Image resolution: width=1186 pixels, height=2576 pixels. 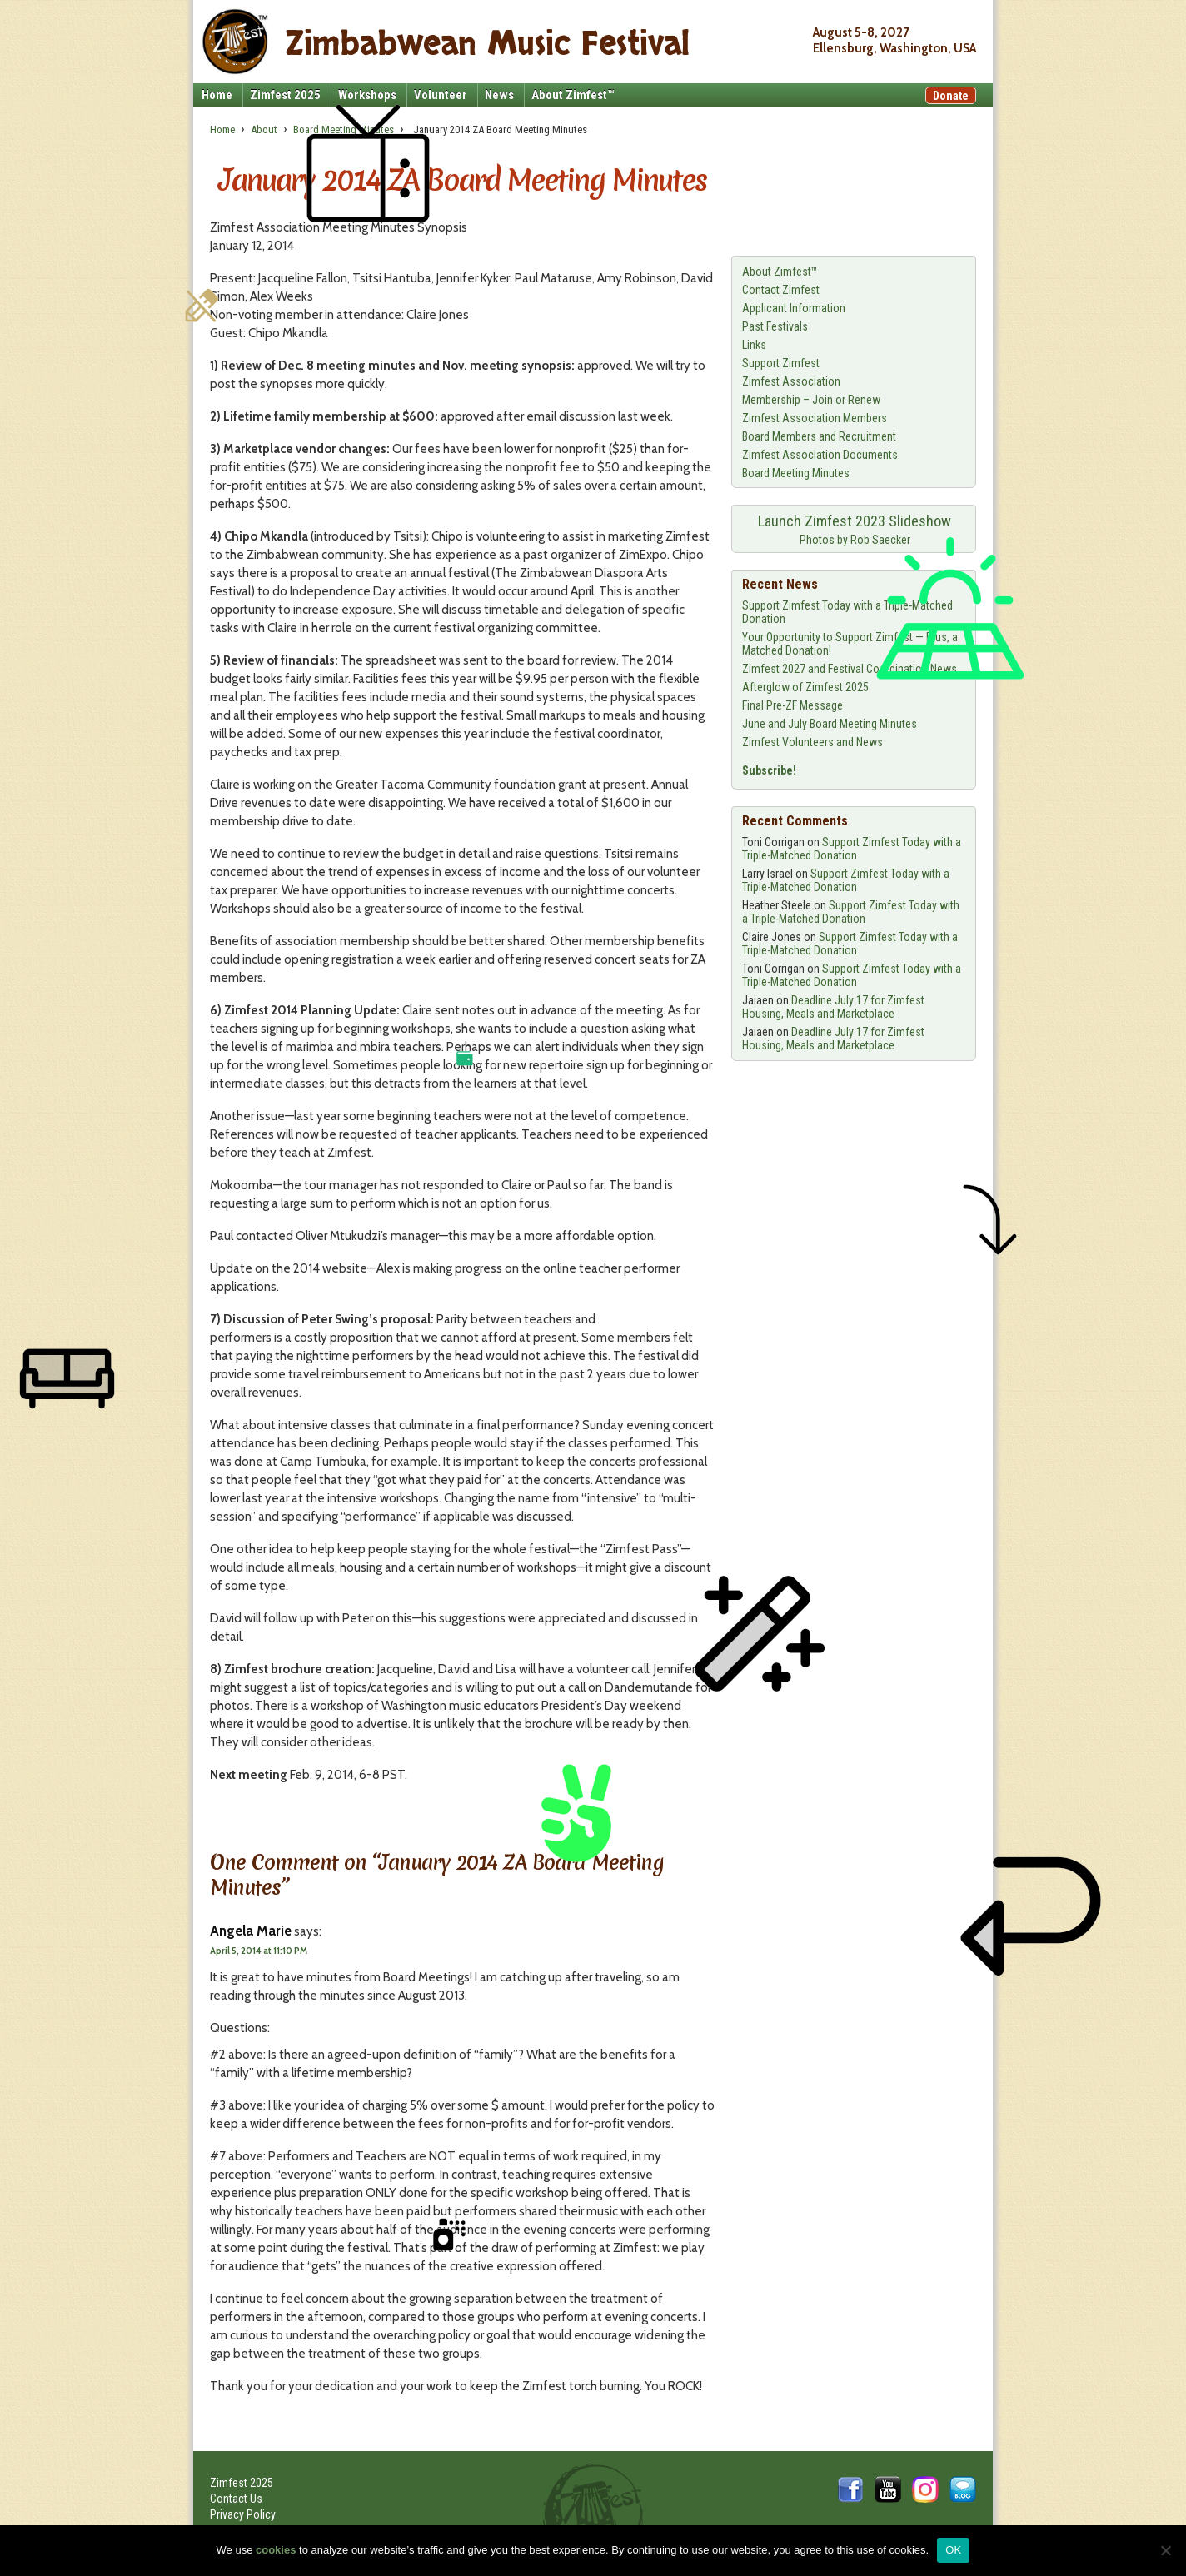 I want to click on browse furniture or home decor items, so click(x=67, y=1377).